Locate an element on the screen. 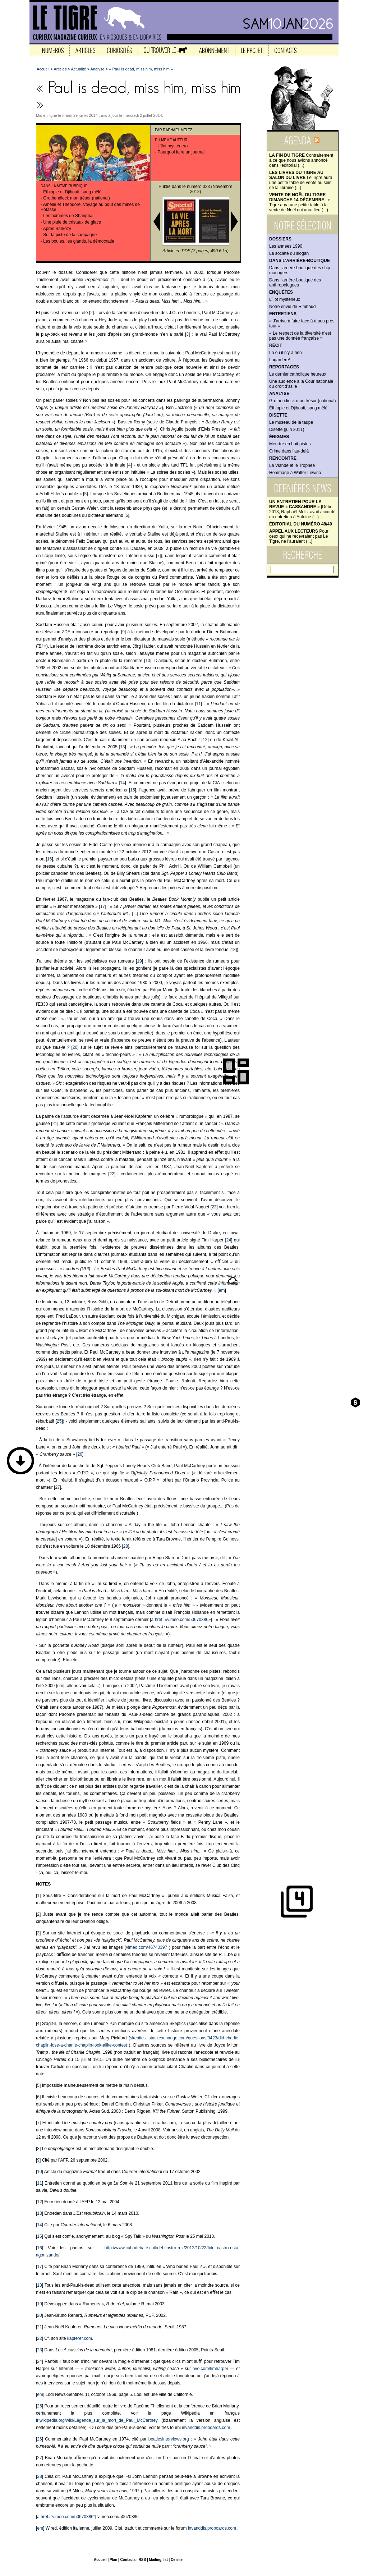  indicates 4 stacked layers or images is located at coordinates (296, 1901).